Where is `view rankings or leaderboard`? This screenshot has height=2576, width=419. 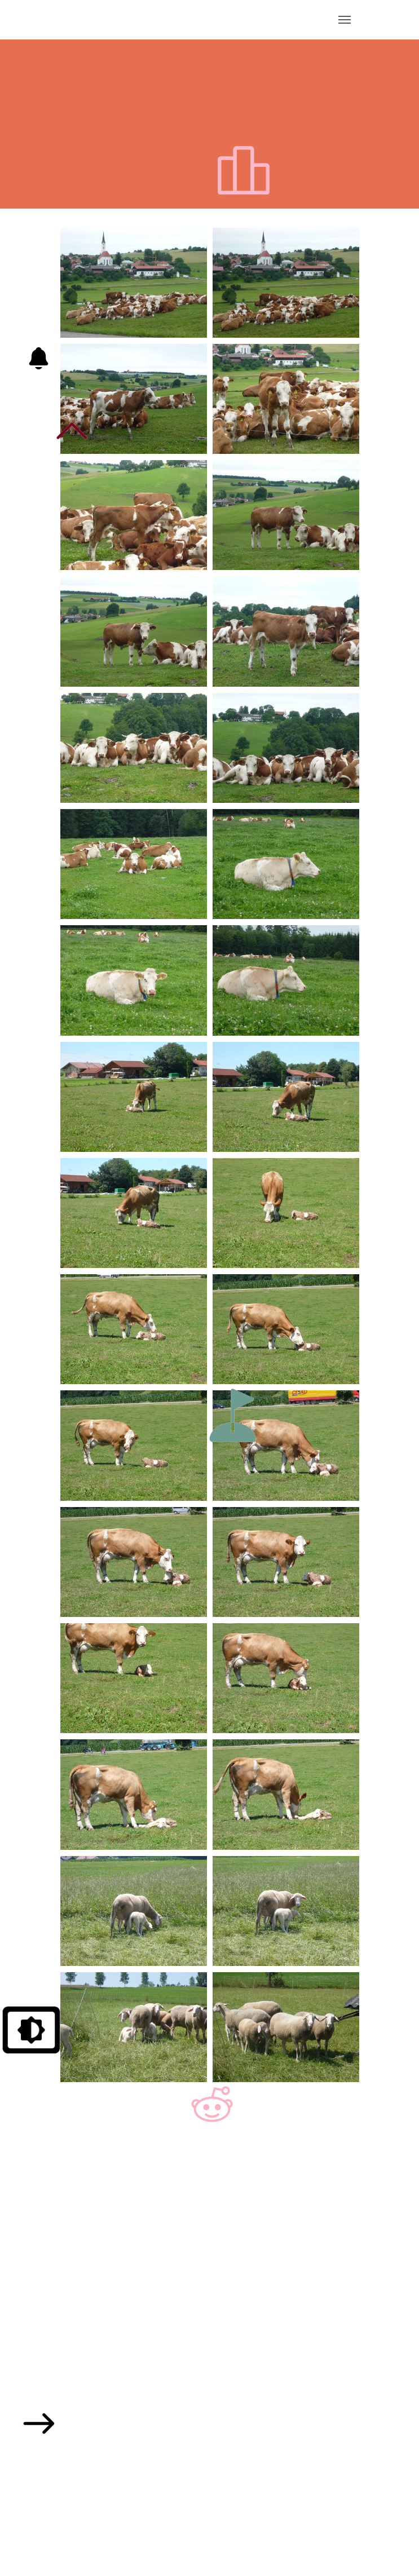
view rankings or leaderboard is located at coordinates (244, 170).